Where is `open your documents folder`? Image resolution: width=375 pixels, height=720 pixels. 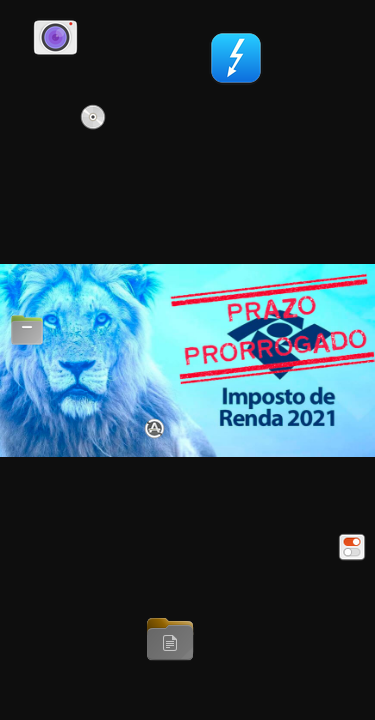
open your documents folder is located at coordinates (170, 639).